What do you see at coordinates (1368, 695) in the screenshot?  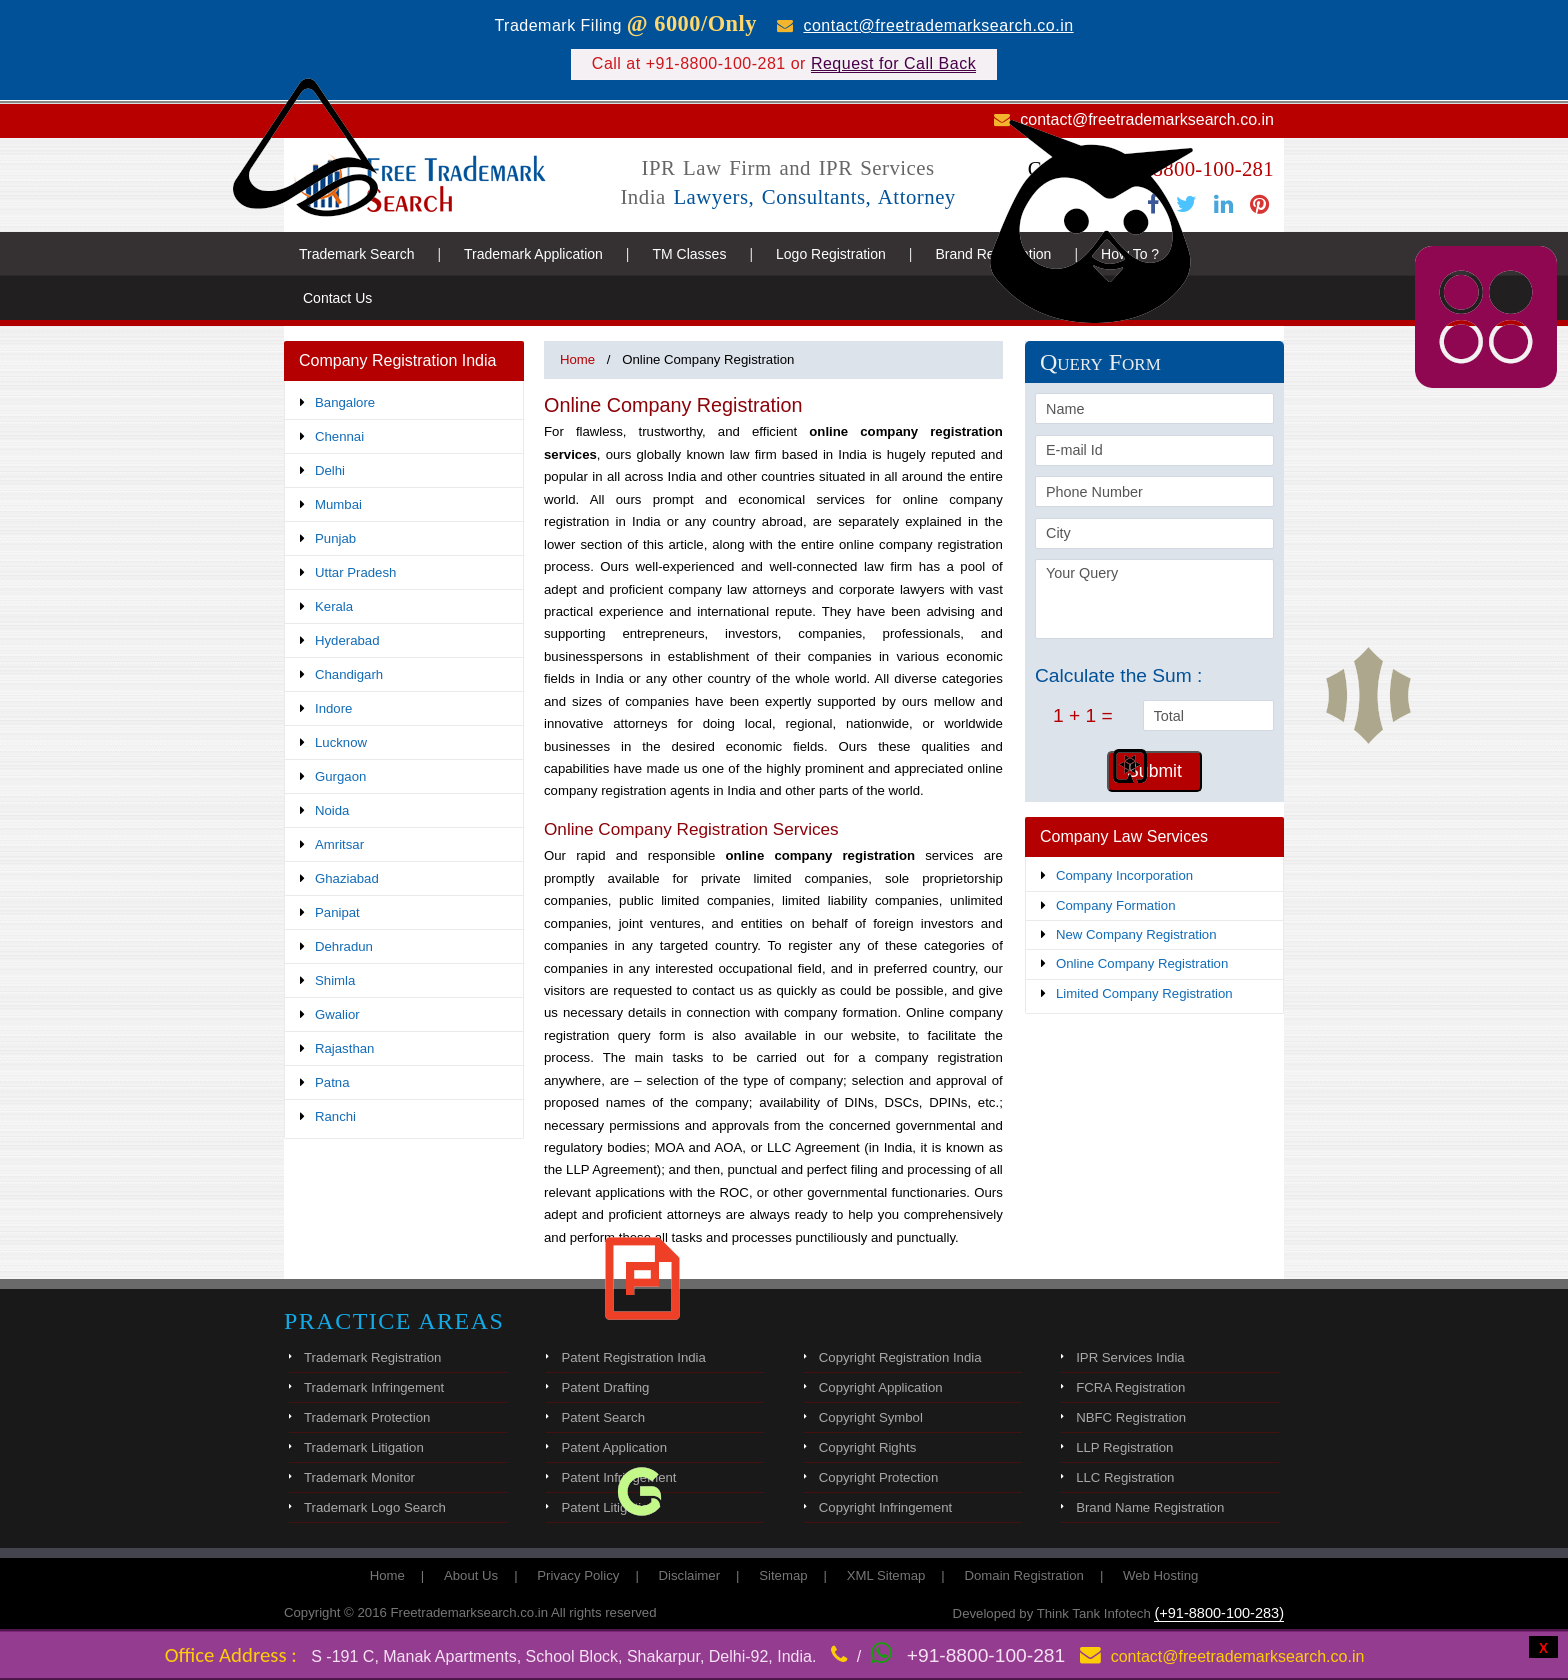 I see `magic platform logo` at bounding box center [1368, 695].